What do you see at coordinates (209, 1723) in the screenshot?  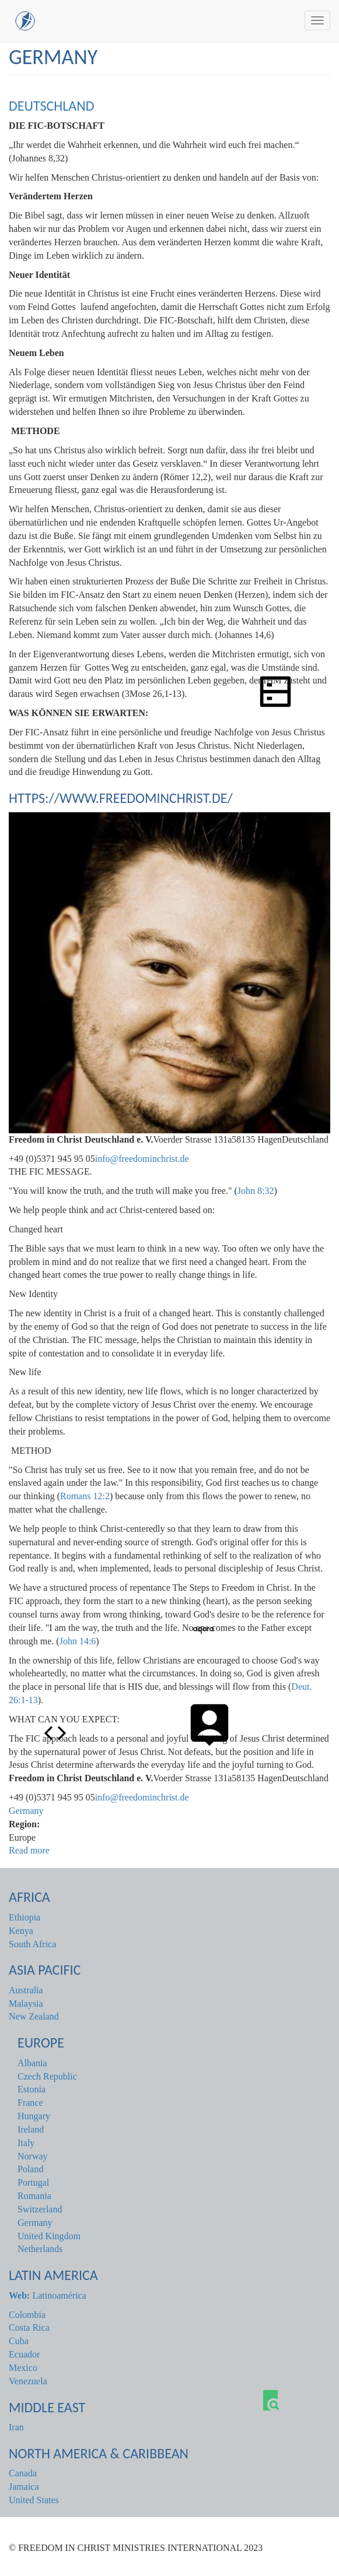 I see `view pinned contact or account` at bounding box center [209, 1723].